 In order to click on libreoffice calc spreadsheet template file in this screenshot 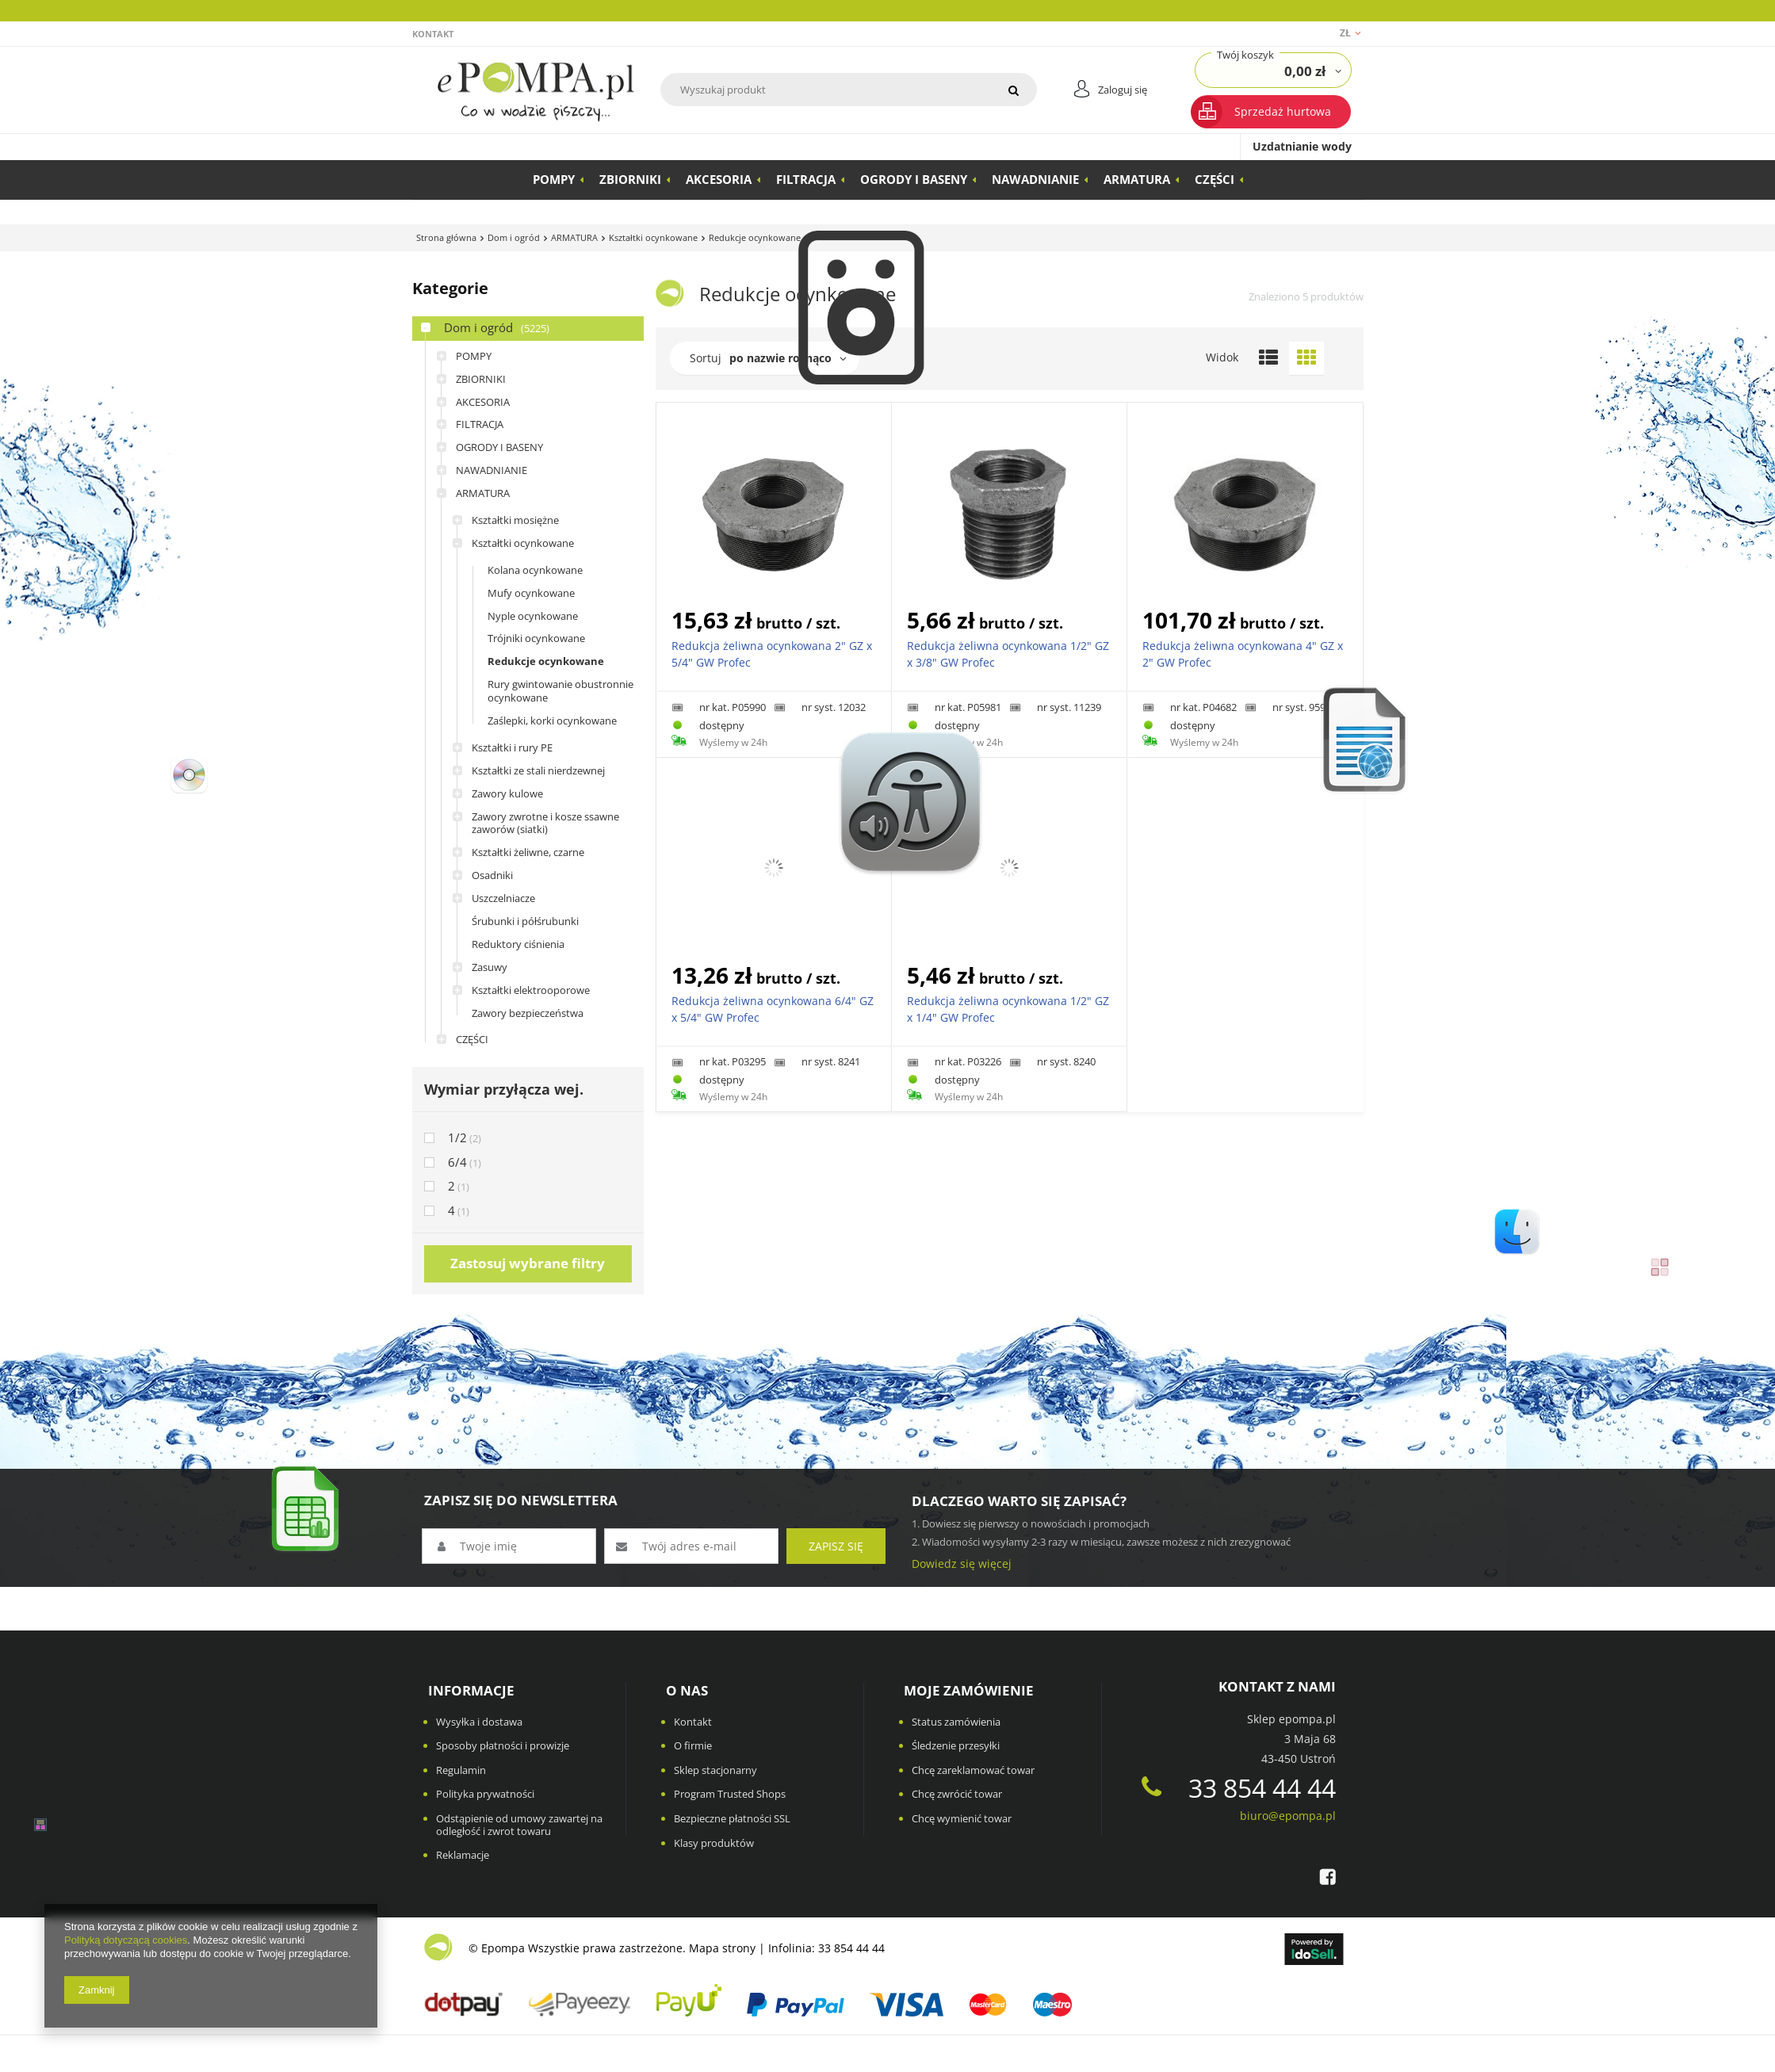, I will do `click(305, 1508)`.